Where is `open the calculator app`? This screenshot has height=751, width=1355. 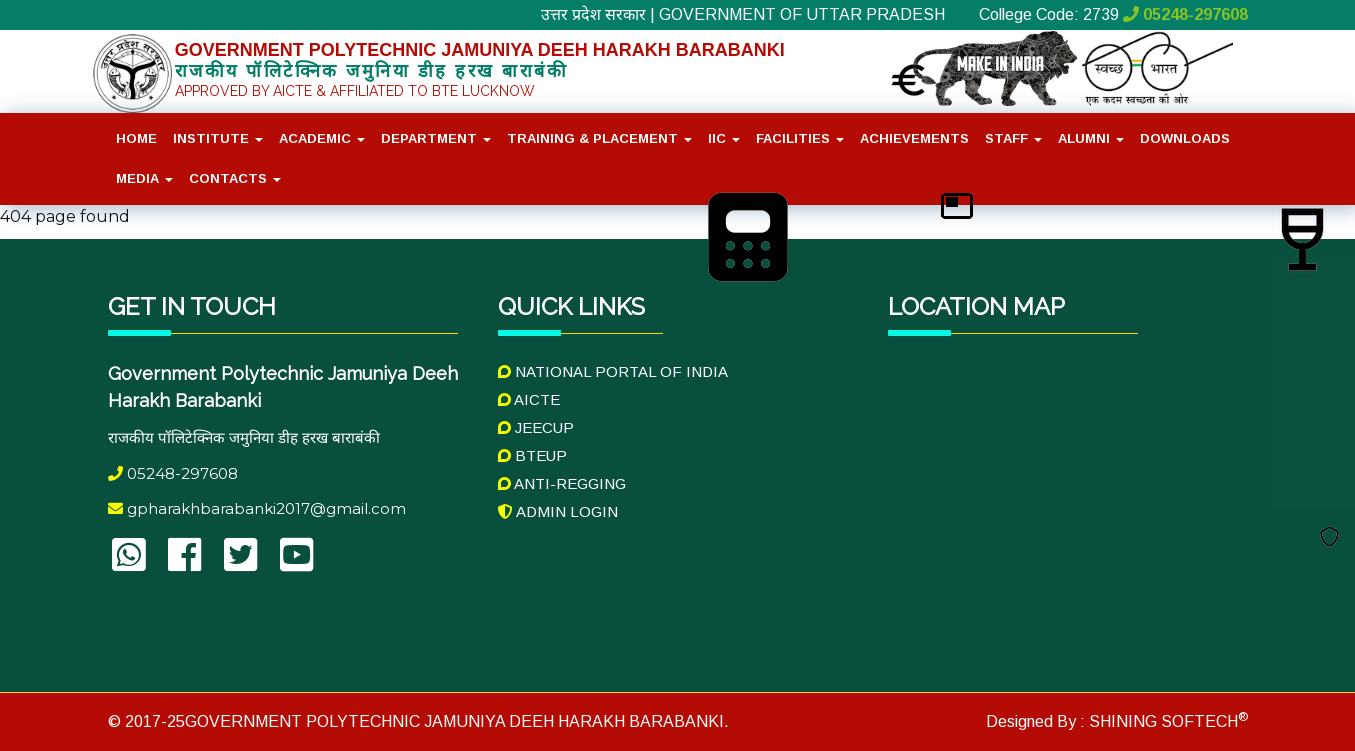
open the calculator app is located at coordinates (748, 237).